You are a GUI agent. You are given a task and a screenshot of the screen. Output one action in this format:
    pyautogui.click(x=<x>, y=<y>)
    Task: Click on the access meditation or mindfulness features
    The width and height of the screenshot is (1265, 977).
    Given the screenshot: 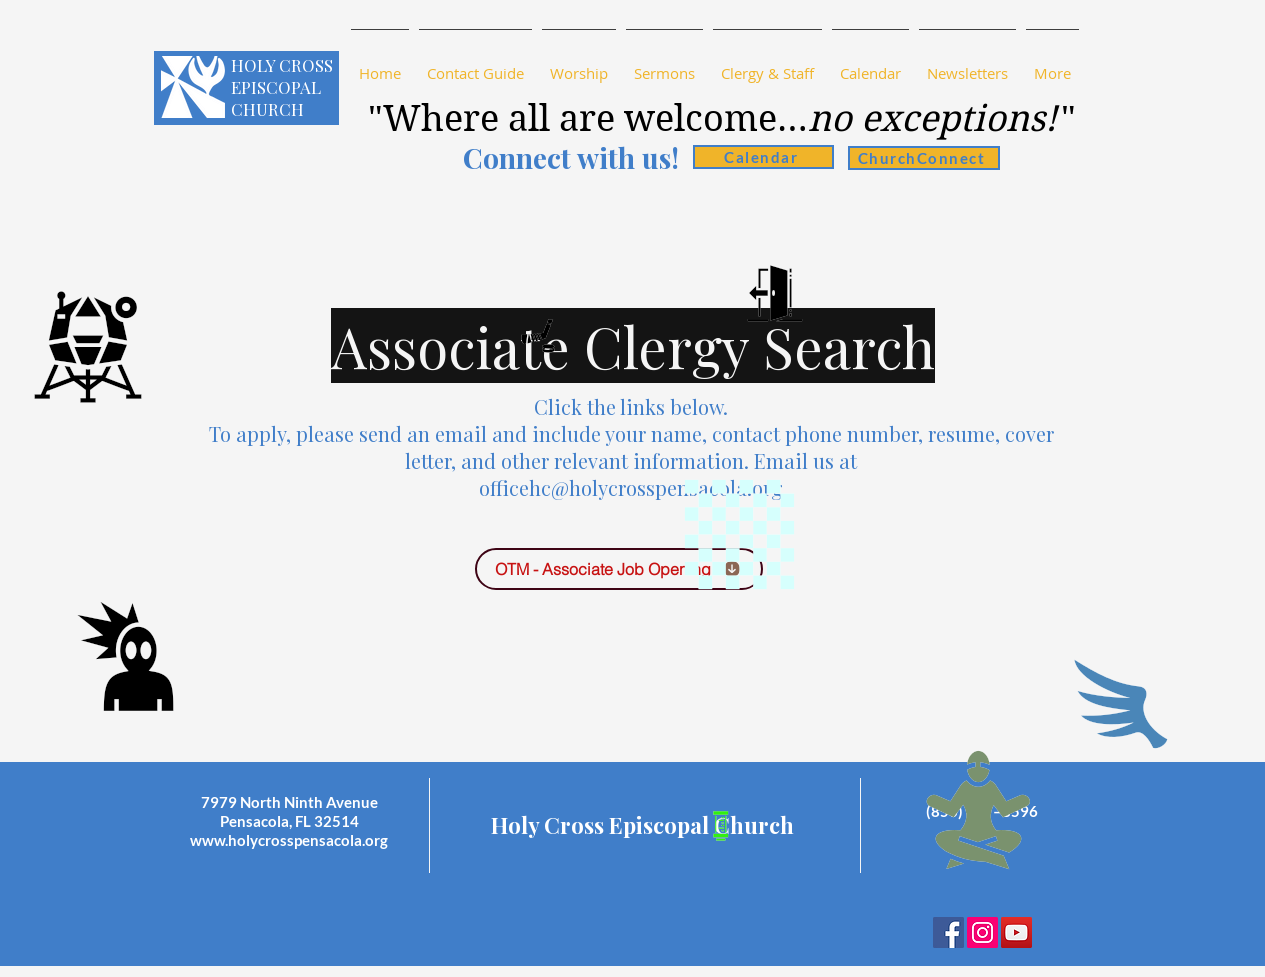 What is the action you would take?
    pyautogui.click(x=976, y=810)
    